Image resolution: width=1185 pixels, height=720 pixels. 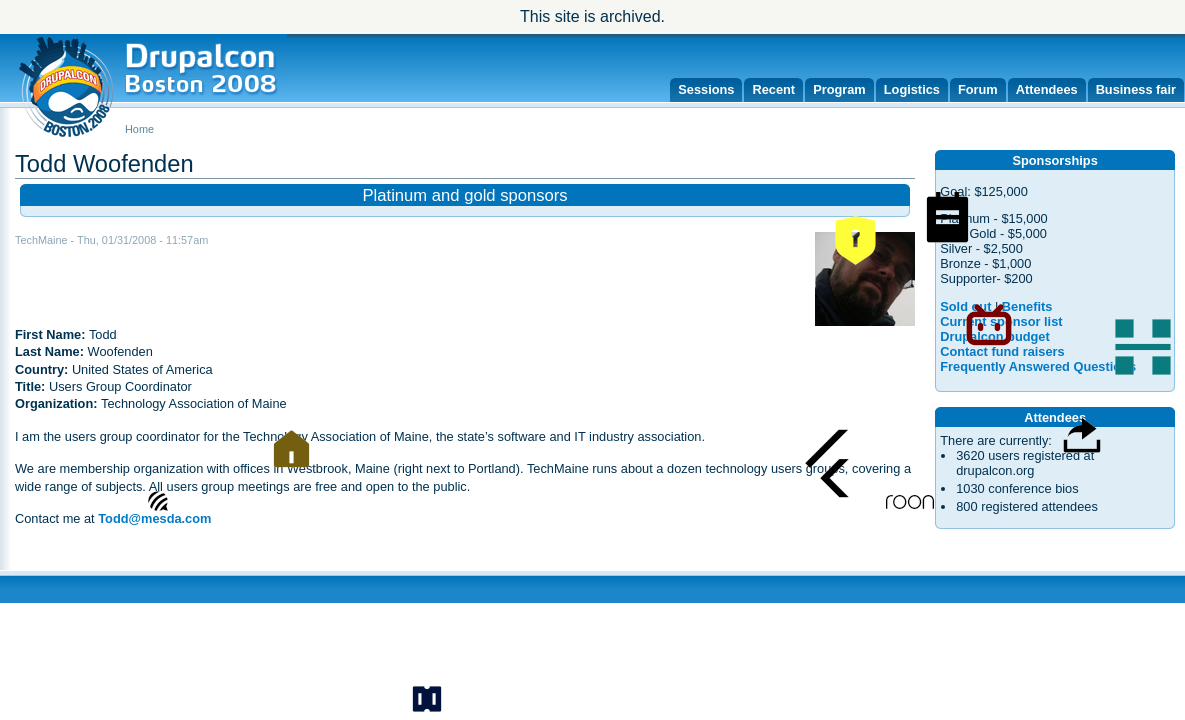 What do you see at coordinates (910, 502) in the screenshot?
I see `open the roon music player app` at bounding box center [910, 502].